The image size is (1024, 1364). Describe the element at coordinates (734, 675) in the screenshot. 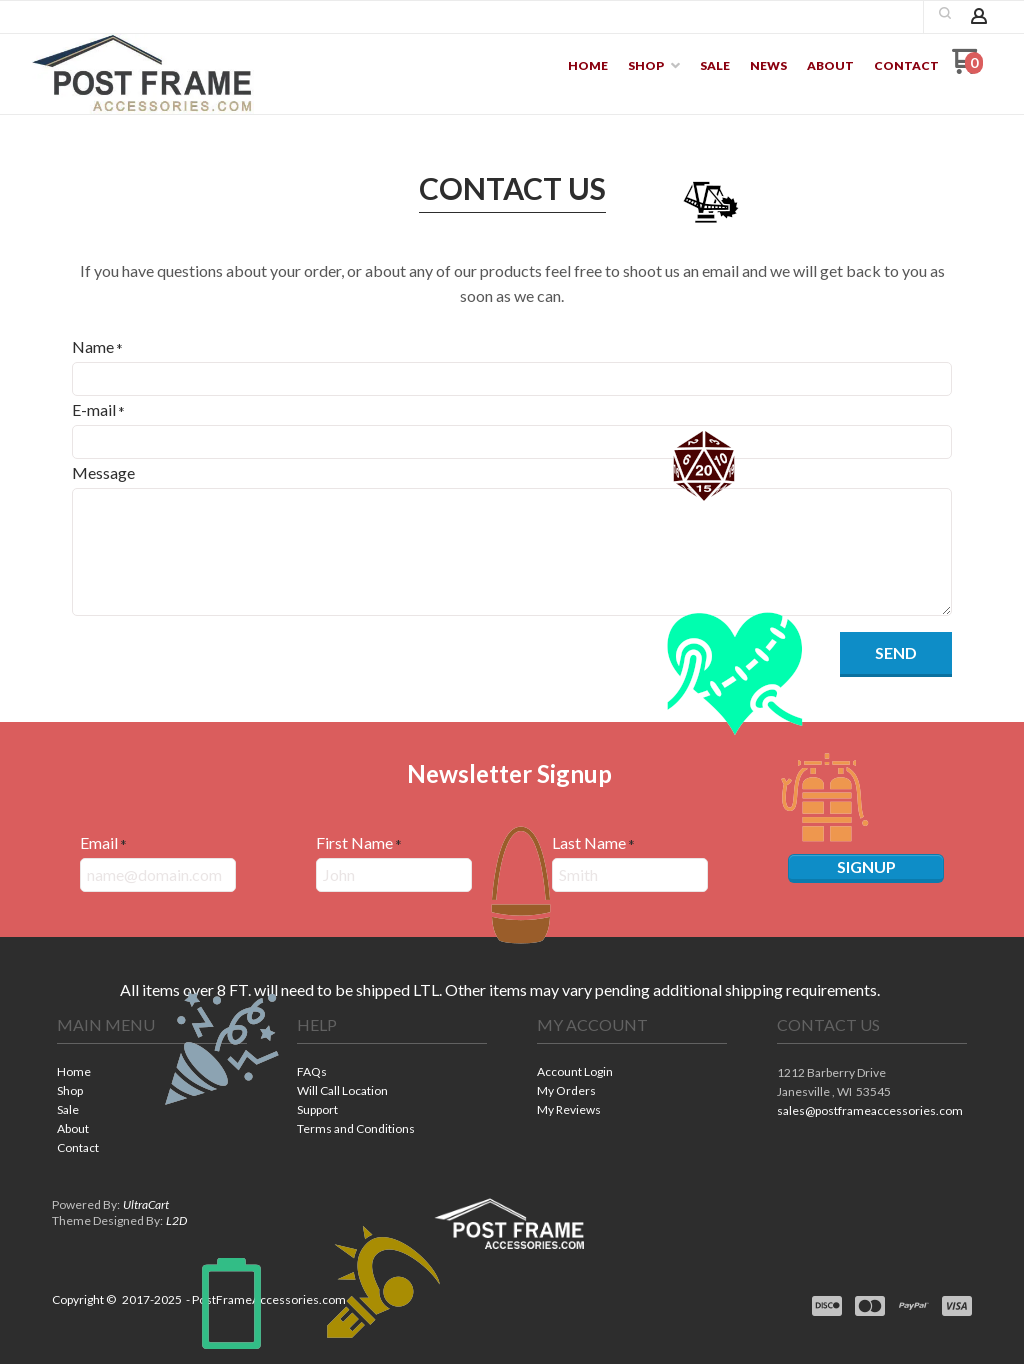

I see `indicates health regeneration or healing status` at that location.